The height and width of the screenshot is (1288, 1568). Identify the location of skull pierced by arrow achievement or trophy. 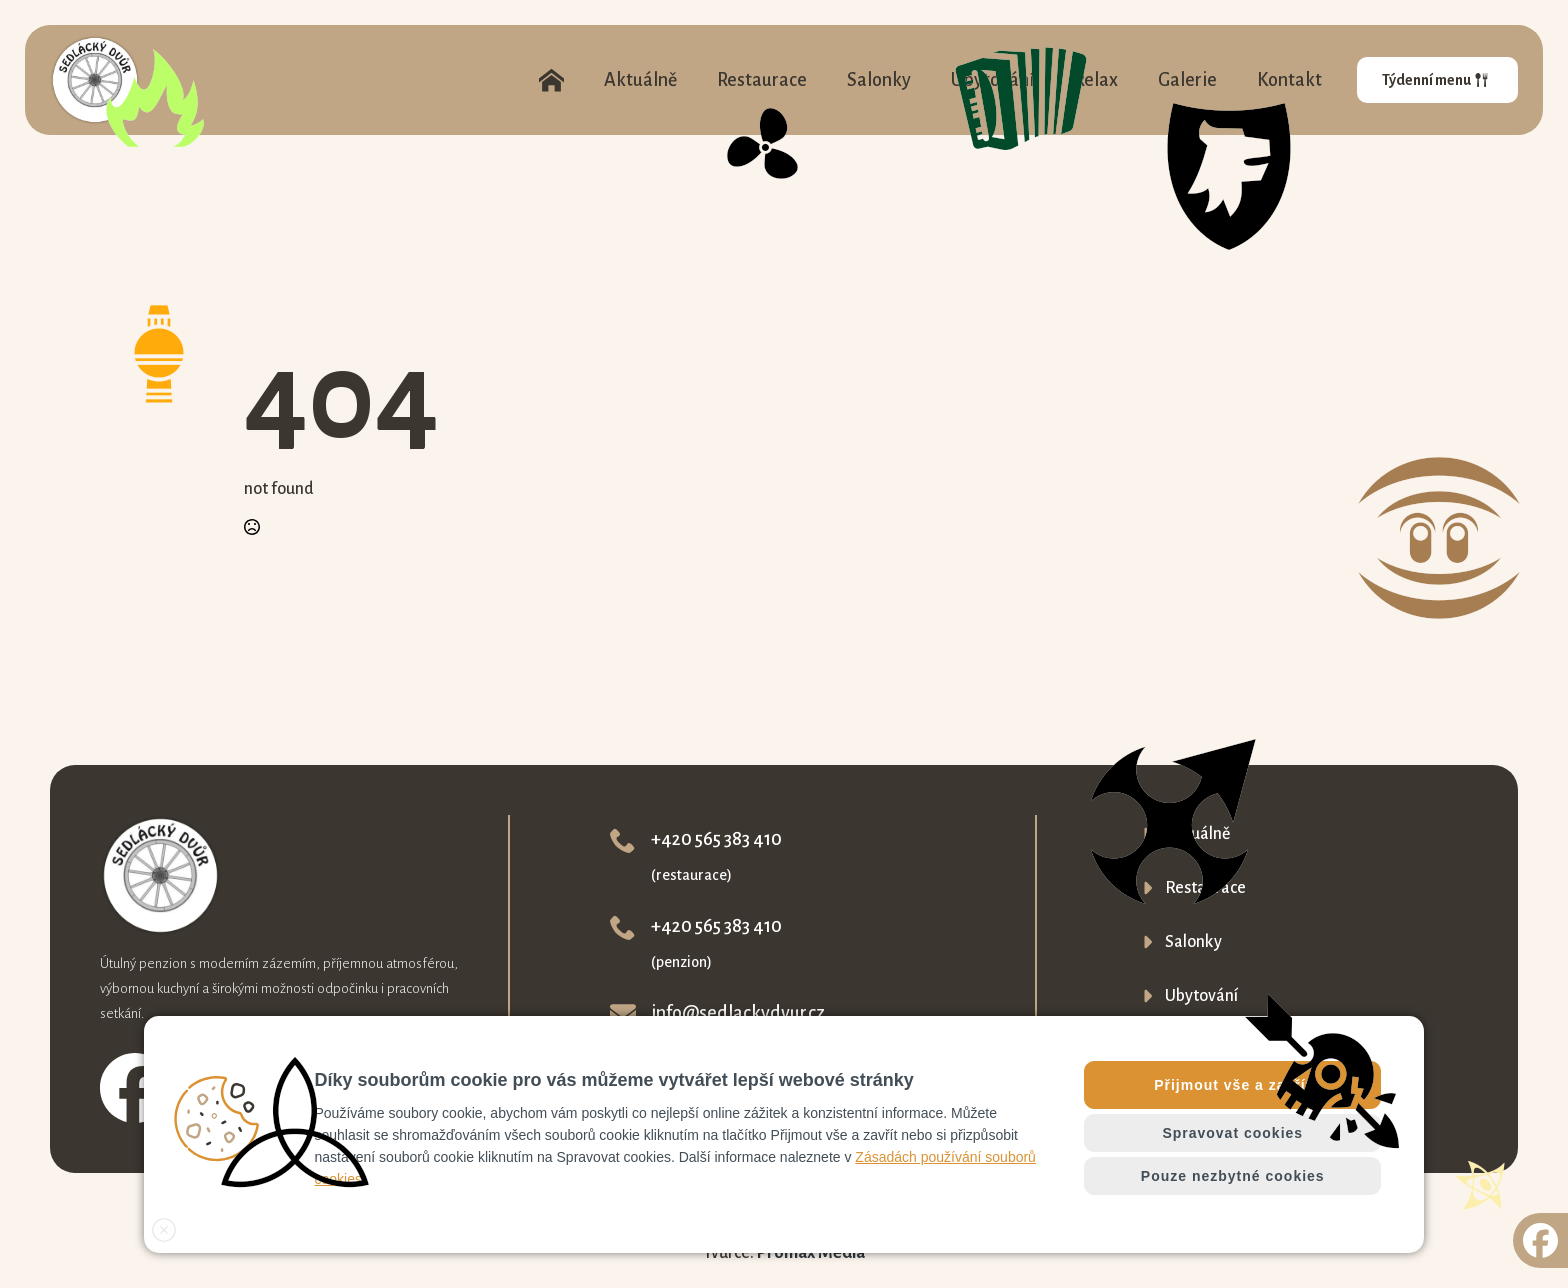
(1323, 1071).